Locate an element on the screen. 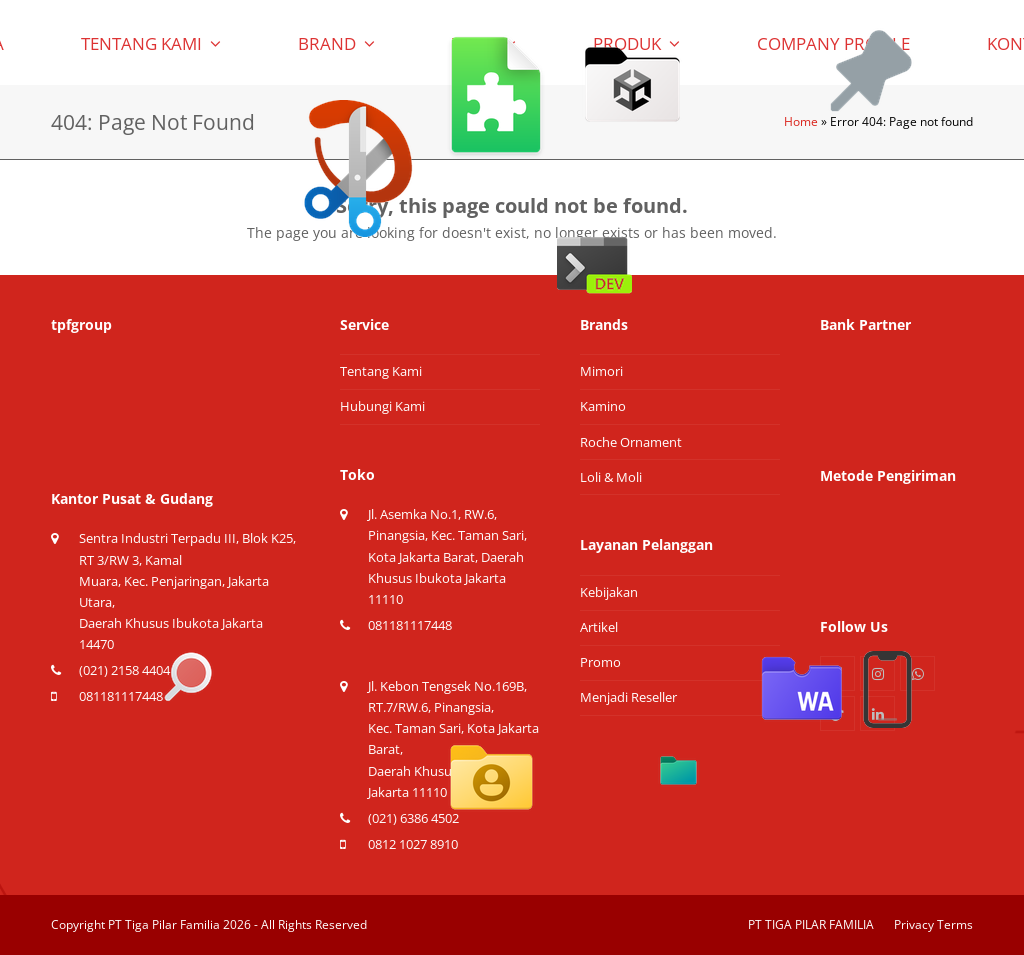 The height and width of the screenshot is (955, 1024). open snip & sketch to capture a screenshot is located at coordinates (357, 168).